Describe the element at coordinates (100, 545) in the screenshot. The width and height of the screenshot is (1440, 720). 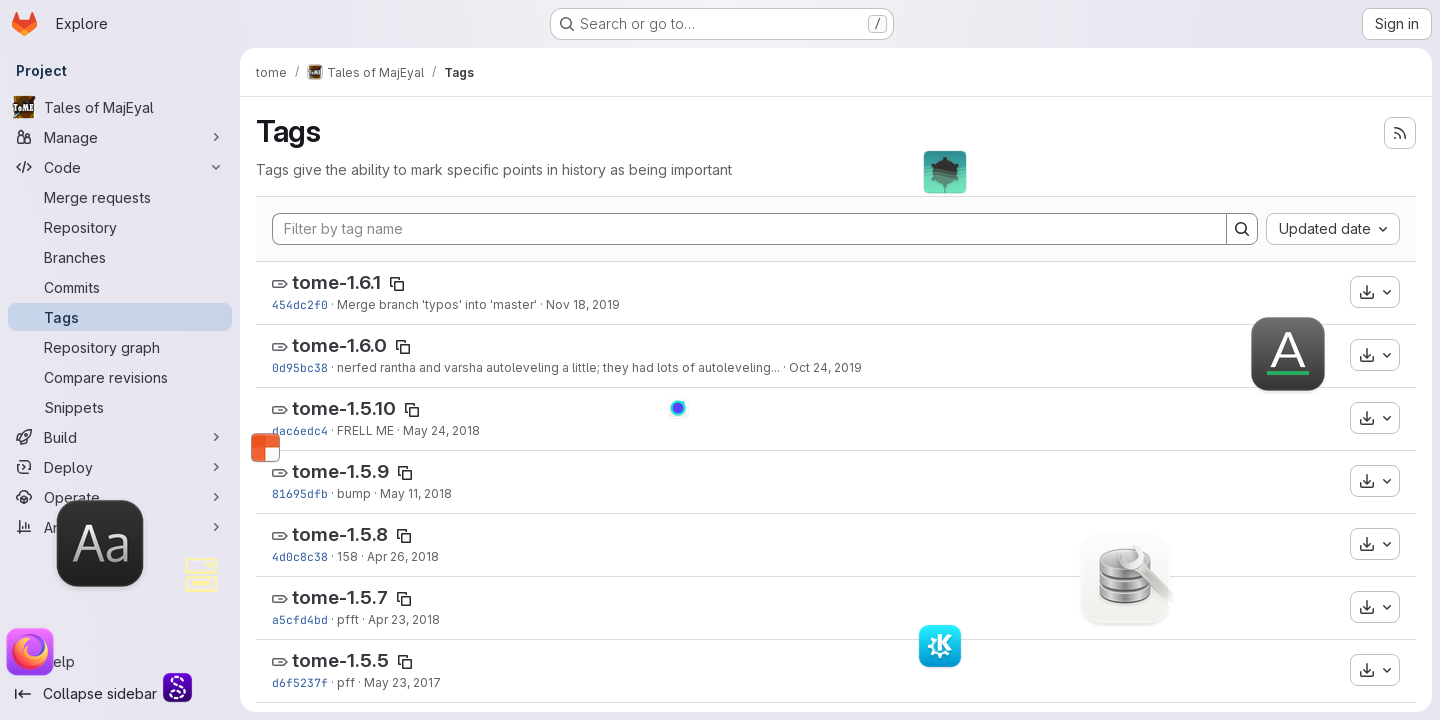
I see `open font book application` at that location.